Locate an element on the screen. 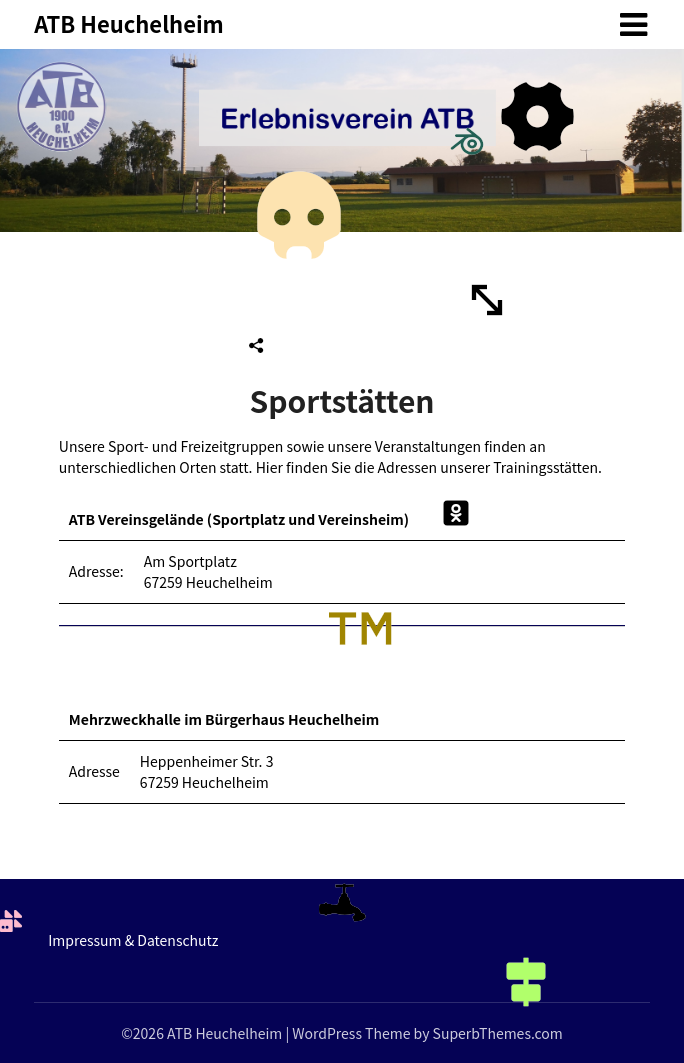 The image size is (684, 1063). indicates danger or hazardous content is located at coordinates (299, 213).